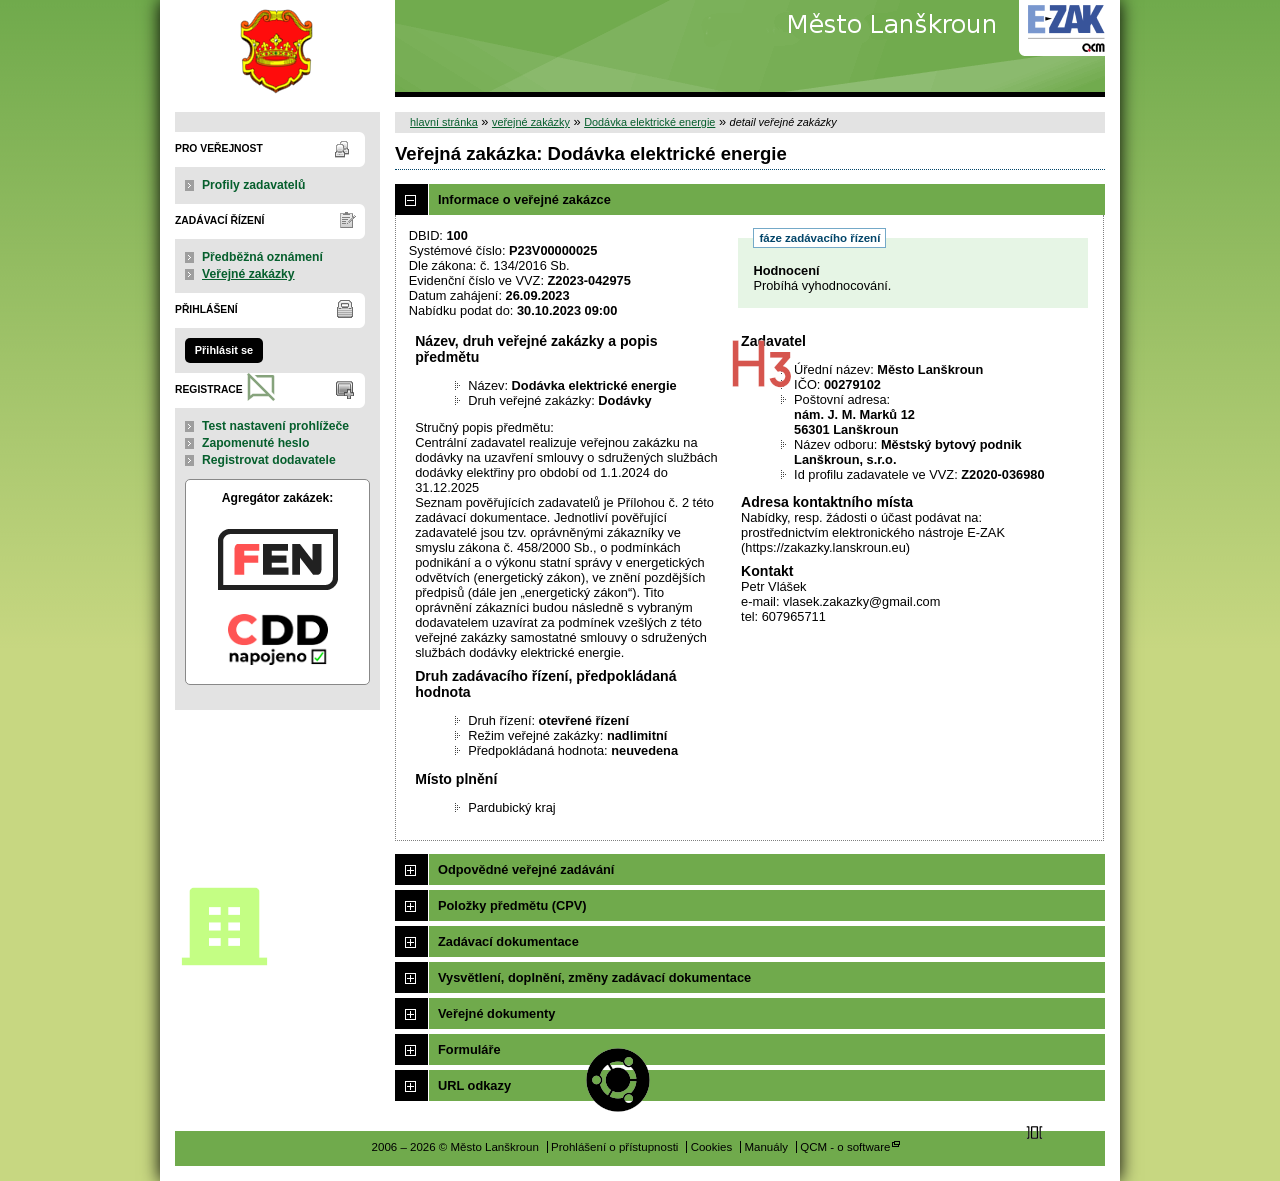 The width and height of the screenshot is (1280, 1181). What do you see at coordinates (761, 363) in the screenshot?
I see `format text as heading level 3` at bounding box center [761, 363].